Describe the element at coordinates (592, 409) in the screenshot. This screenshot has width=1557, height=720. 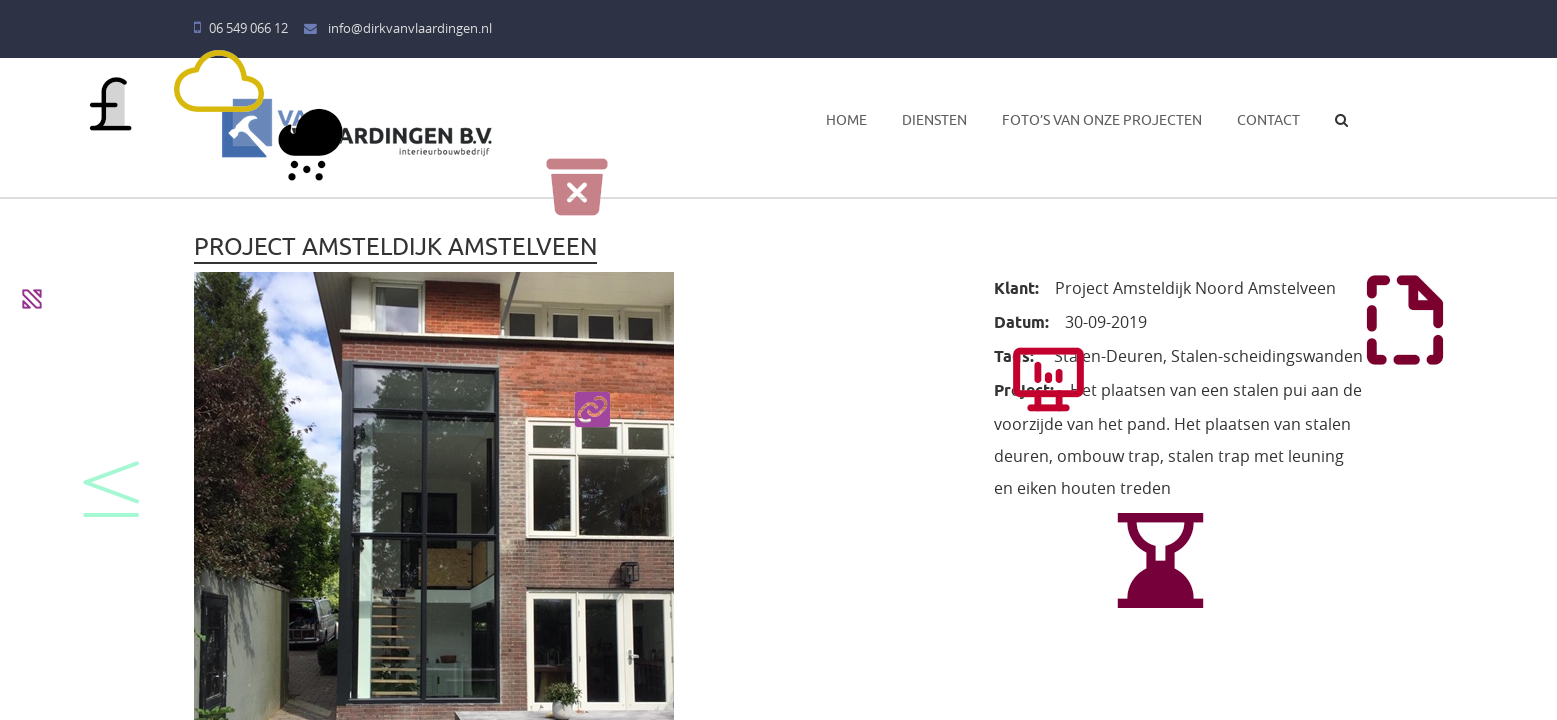
I see `copy or share a link` at that location.